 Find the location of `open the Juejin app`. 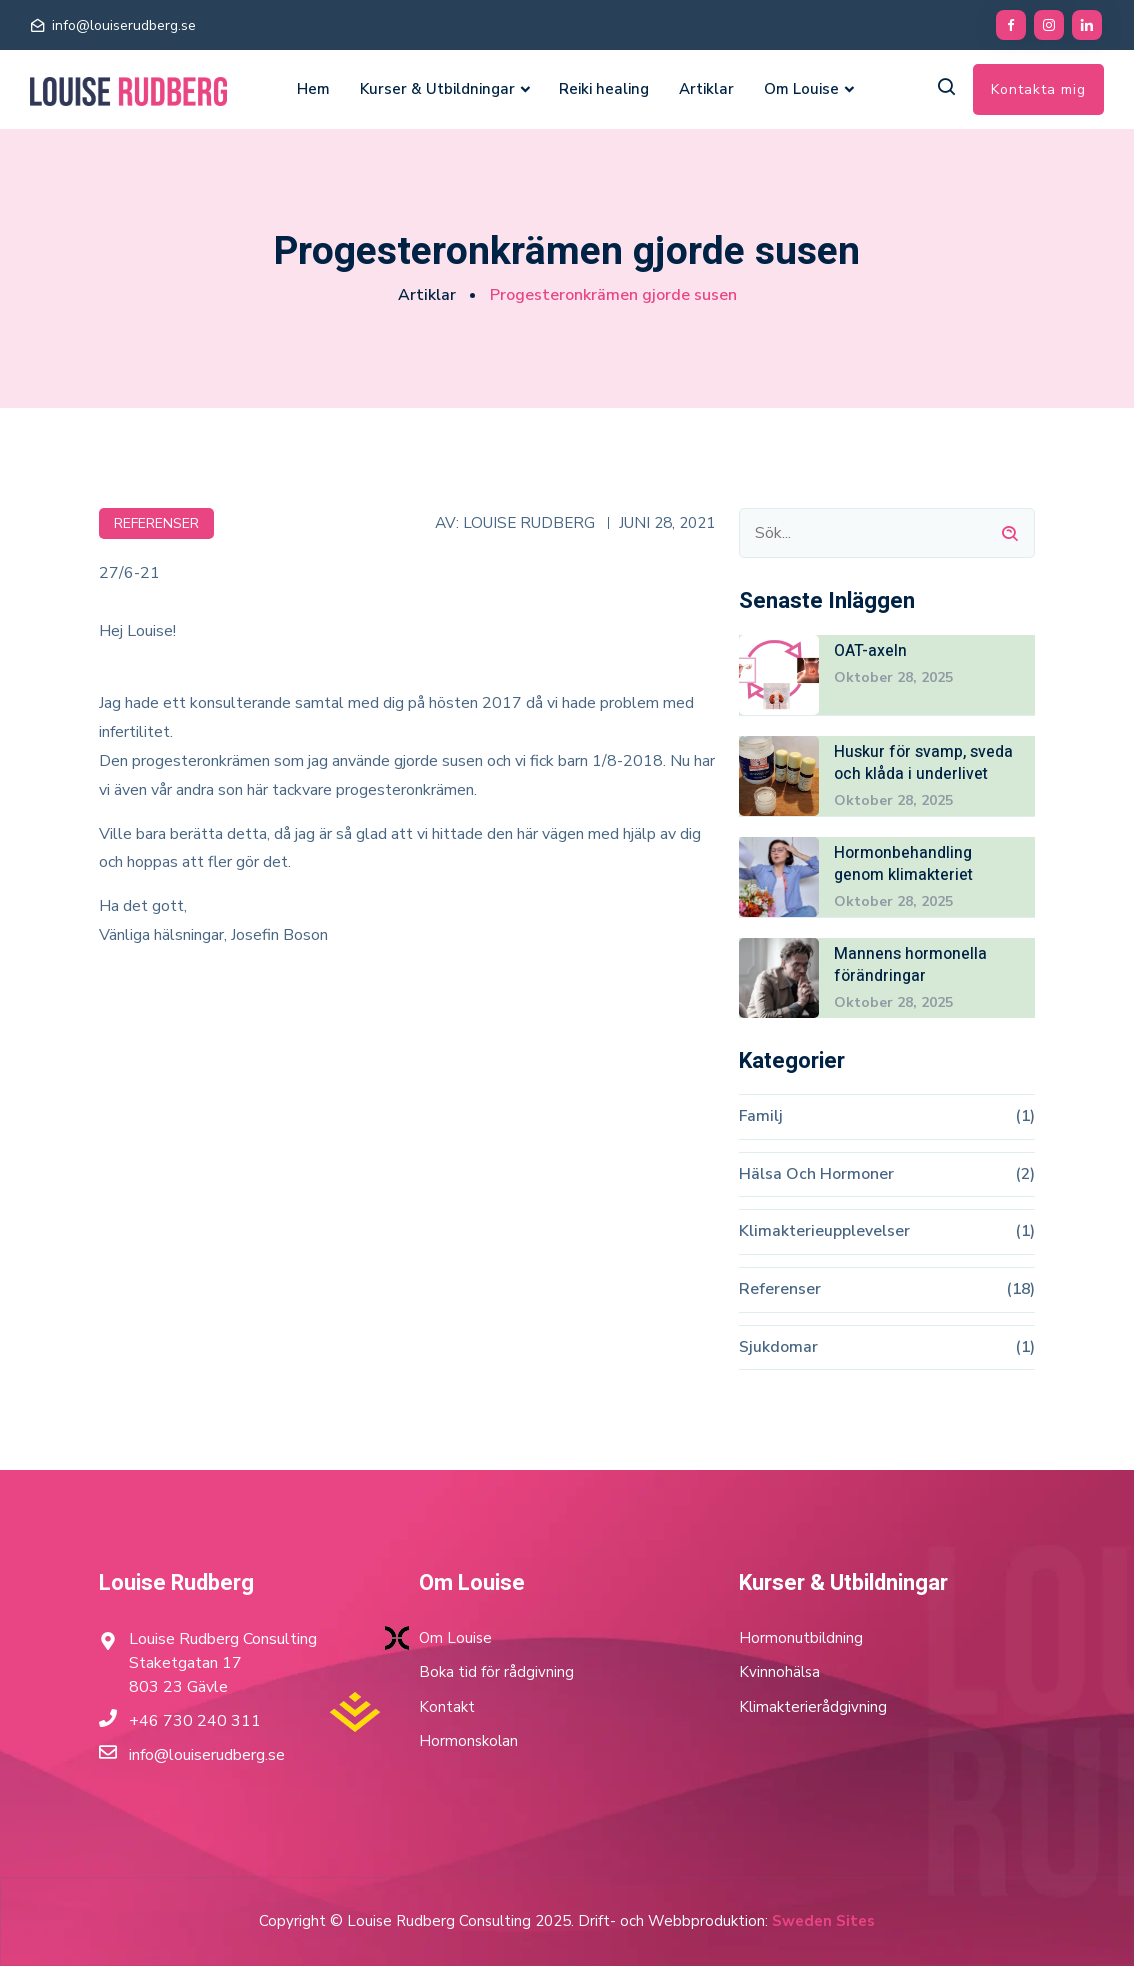

open the Juejin app is located at coordinates (355, 1712).